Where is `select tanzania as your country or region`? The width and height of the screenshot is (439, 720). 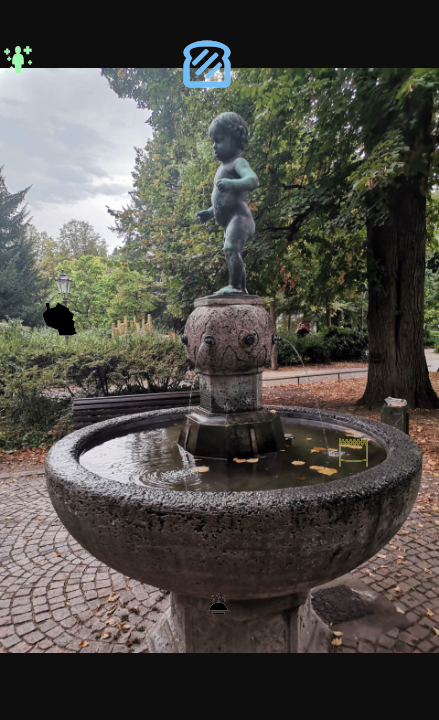 select tanzania as your country or region is located at coordinates (60, 319).